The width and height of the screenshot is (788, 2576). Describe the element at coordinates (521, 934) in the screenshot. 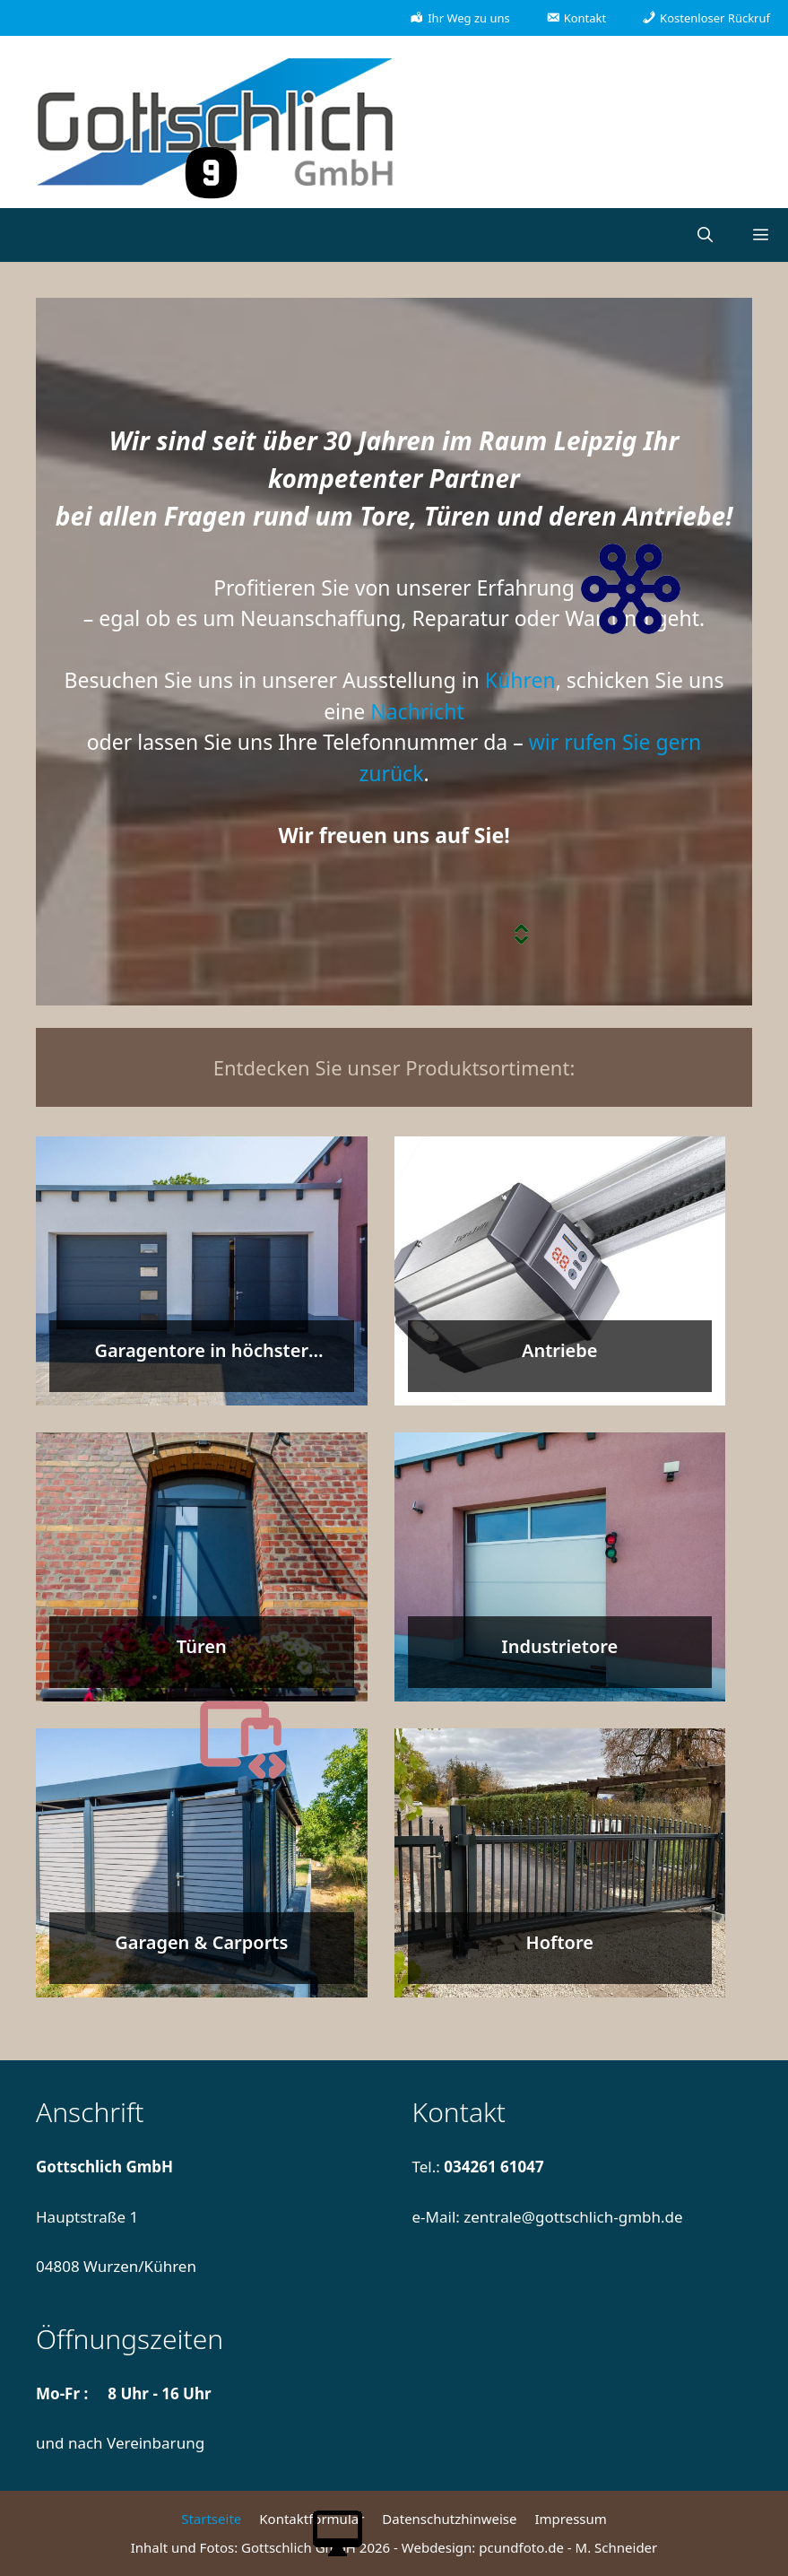

I see `expand or collapse a section` at that location.